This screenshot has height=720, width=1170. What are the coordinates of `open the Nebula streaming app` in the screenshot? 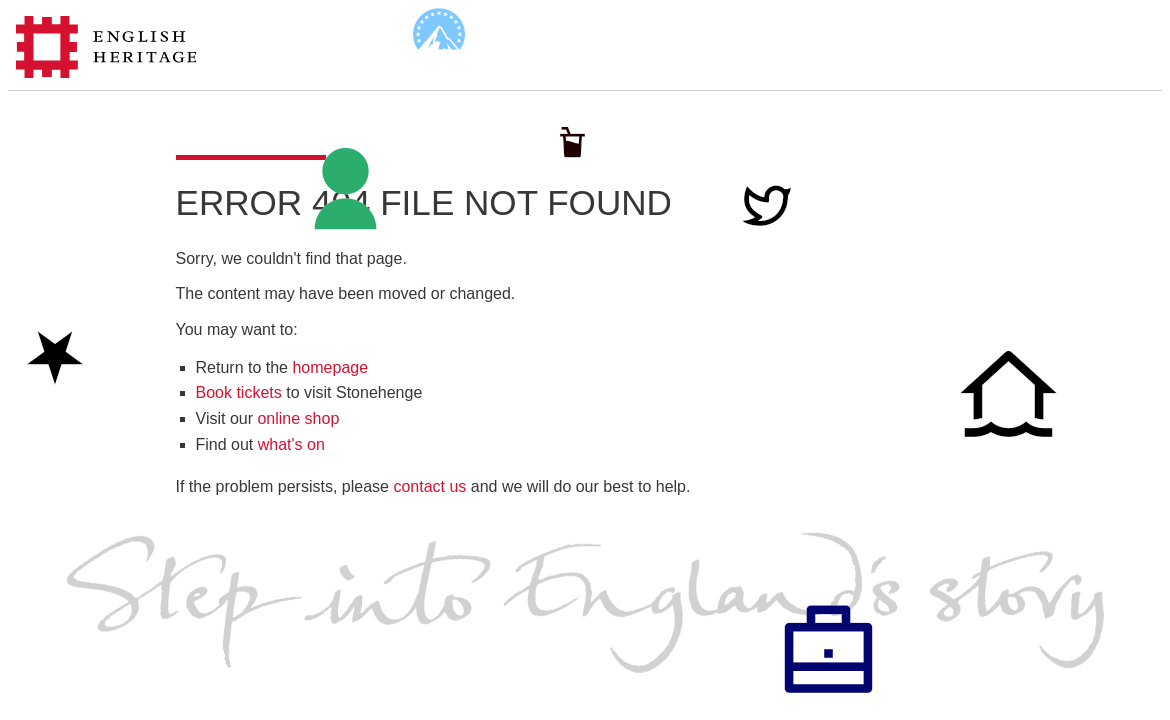 It's located at (55, 358).